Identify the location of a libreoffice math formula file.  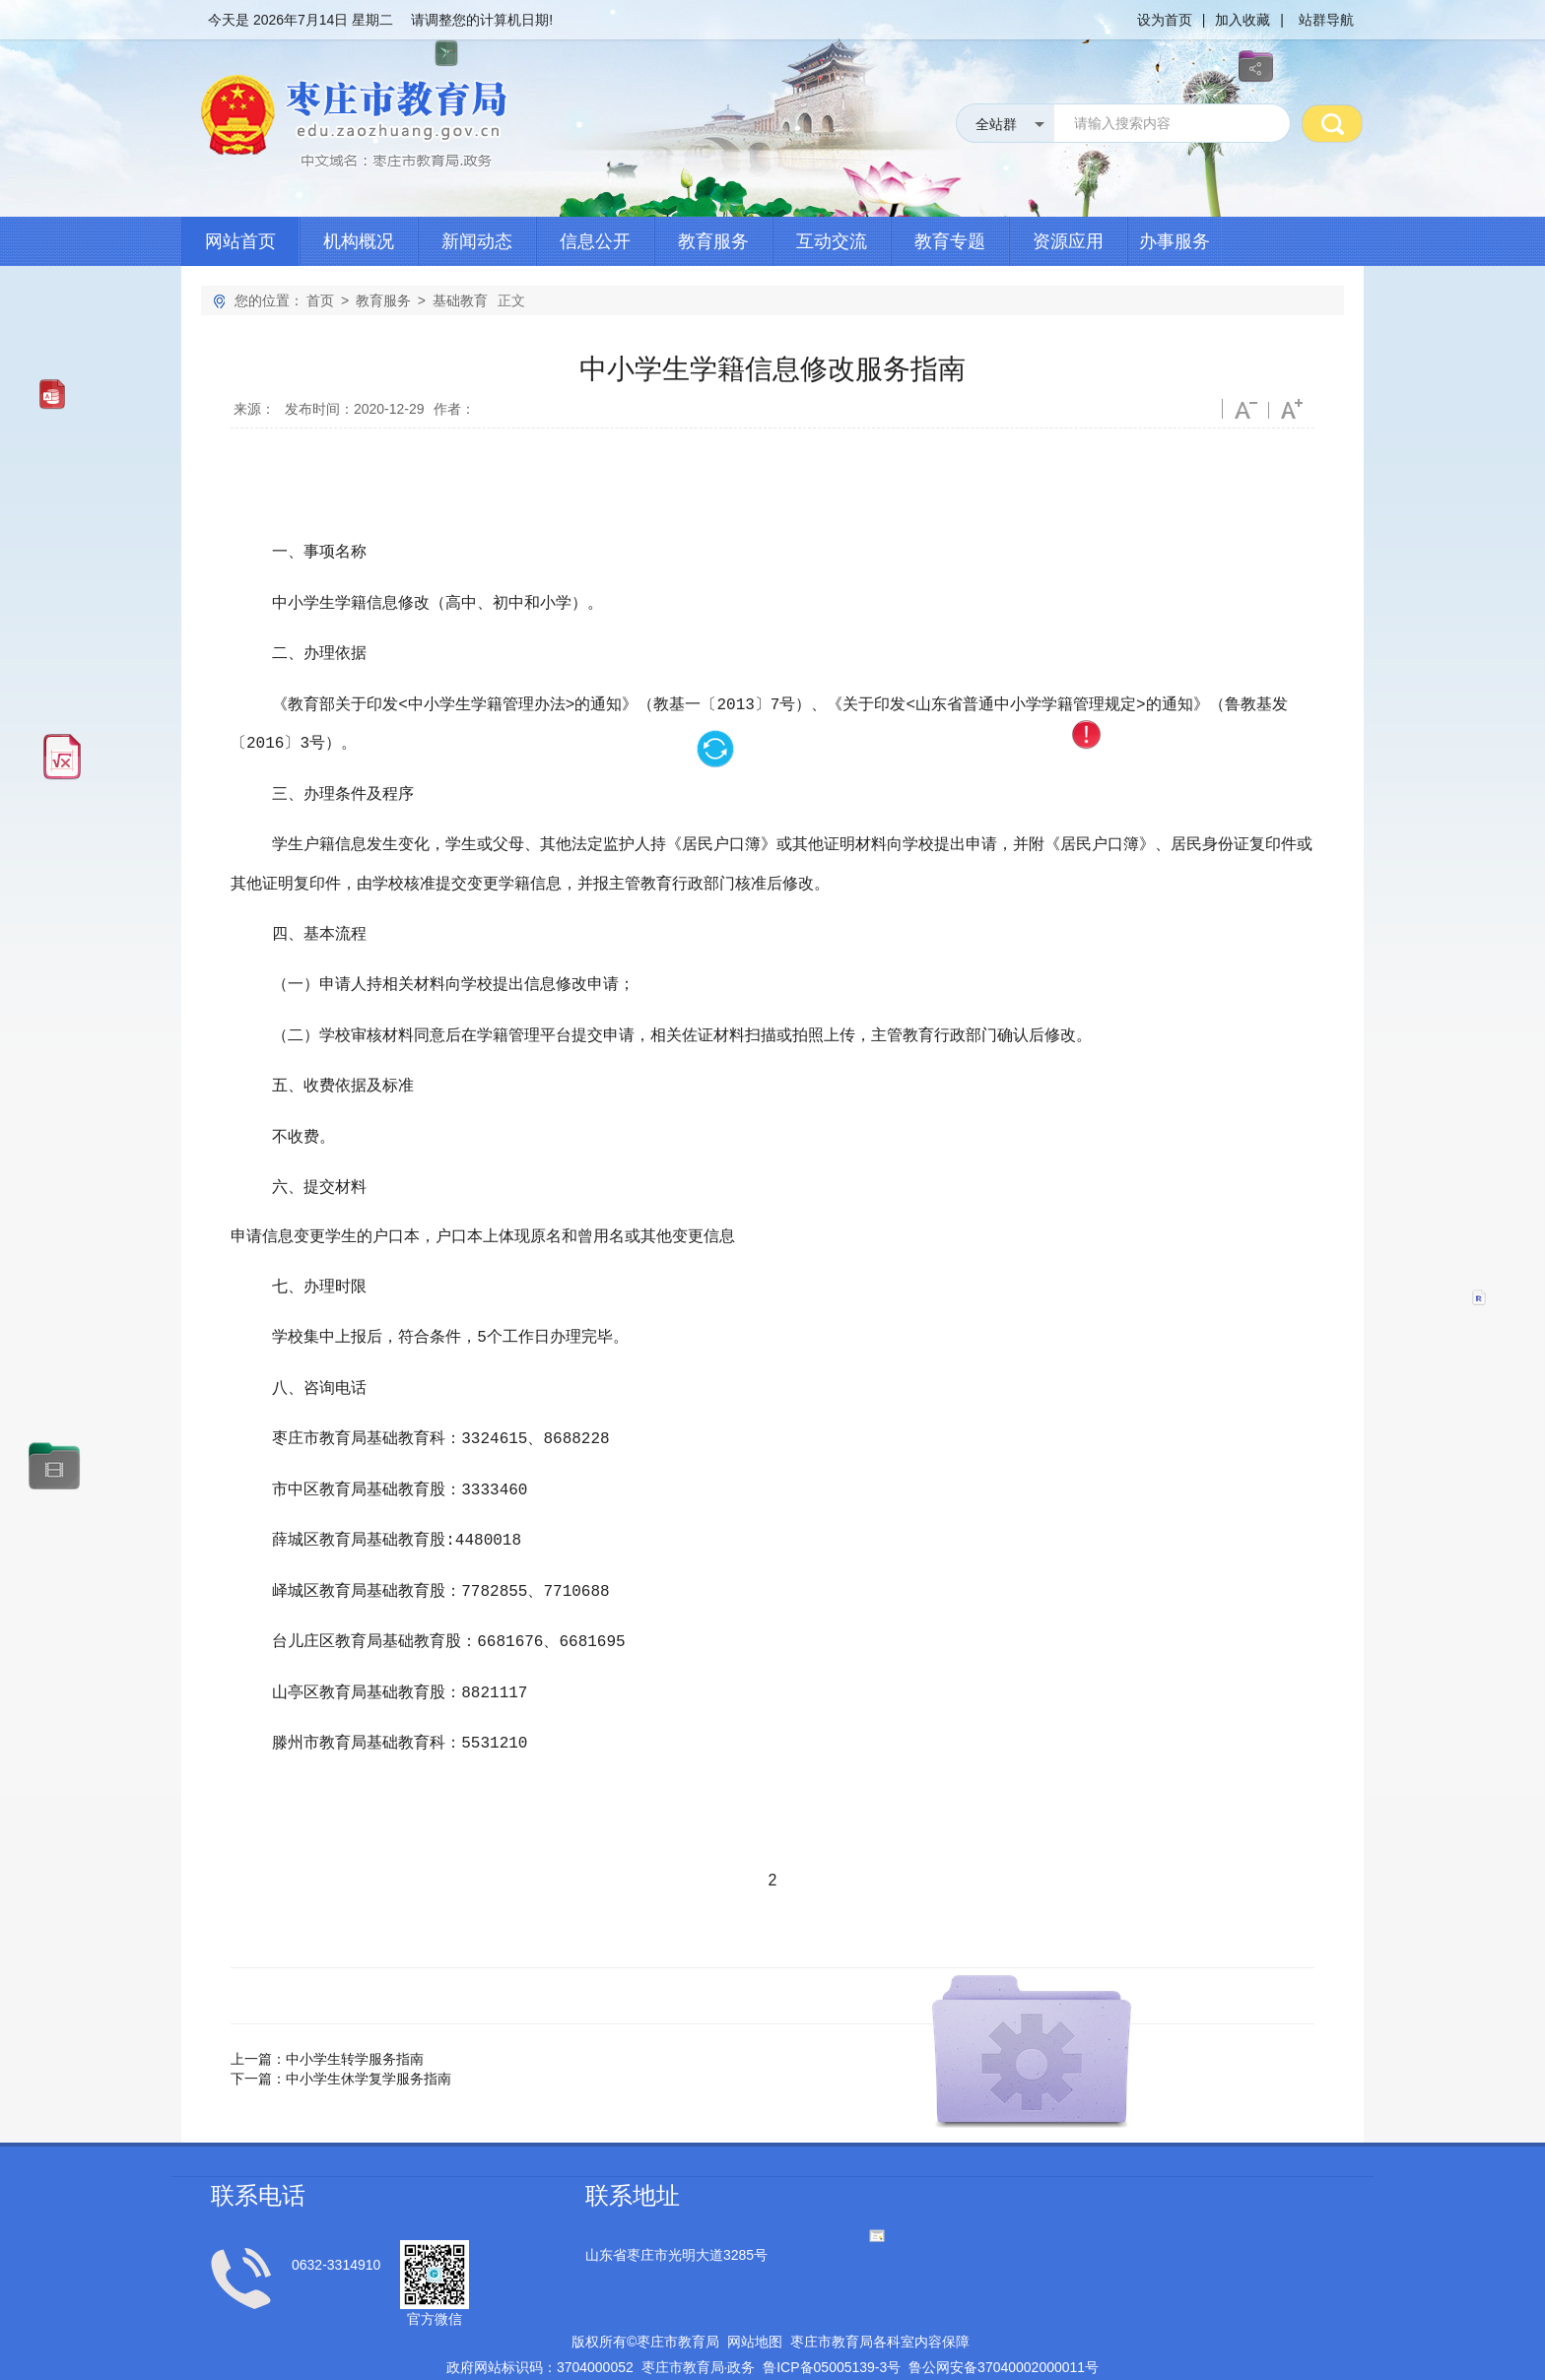
(62, 757).